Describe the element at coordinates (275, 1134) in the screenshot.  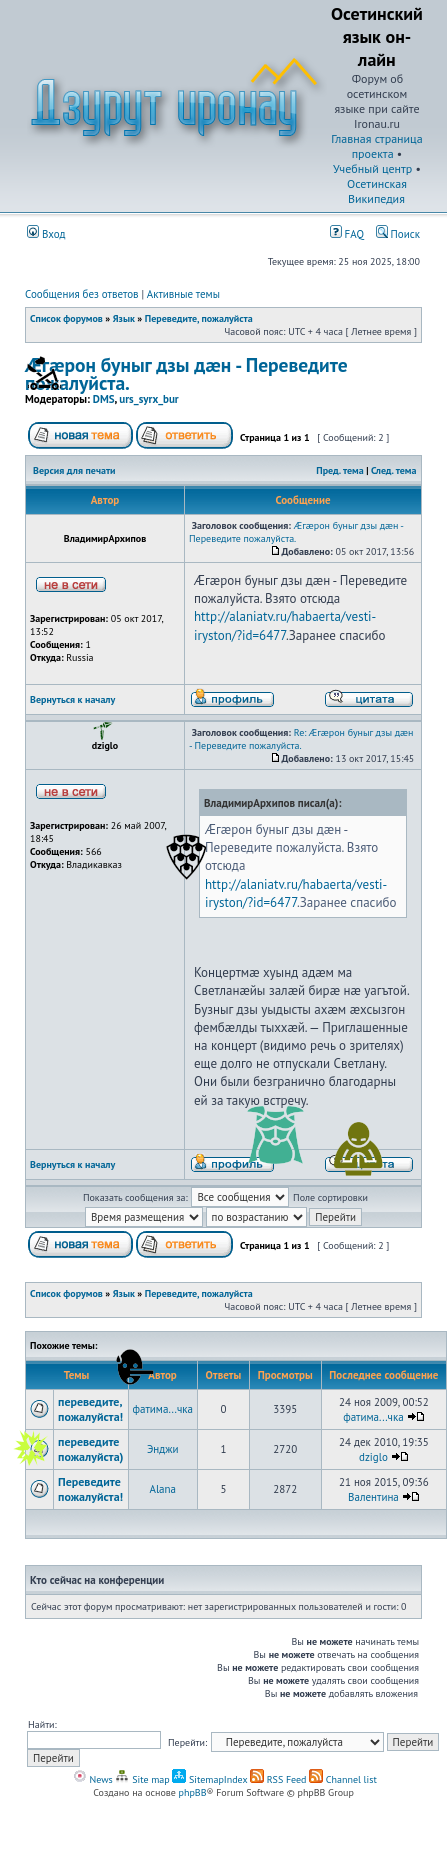
I see `equip armor or cape to character` at that location.